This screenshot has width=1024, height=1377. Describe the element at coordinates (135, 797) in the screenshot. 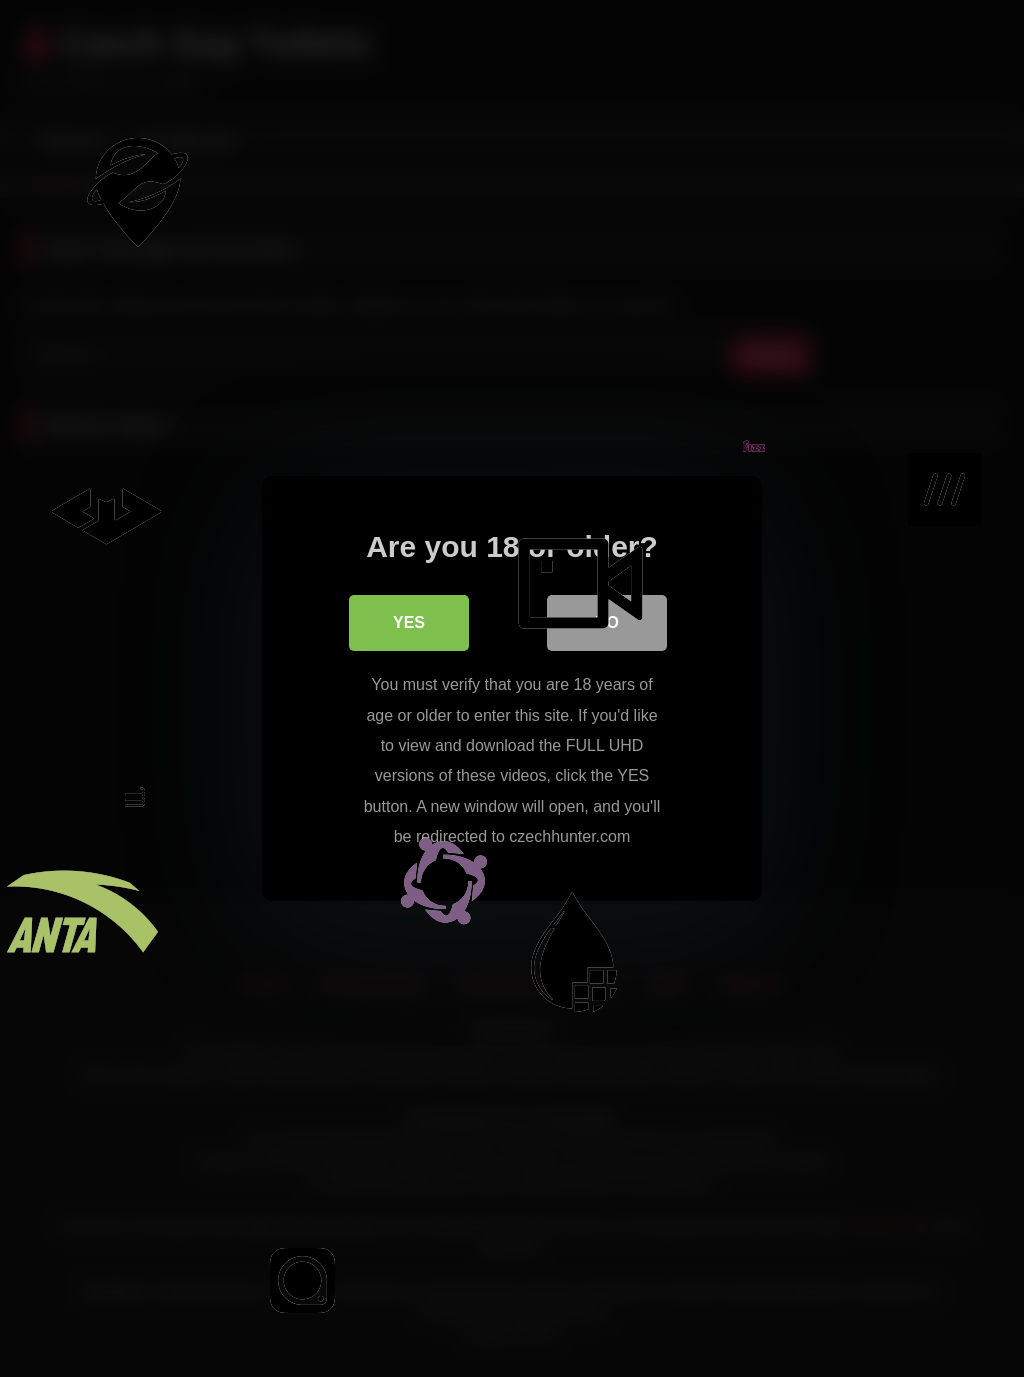

I see `link to Cirrus CI continuous integration service` at that location.